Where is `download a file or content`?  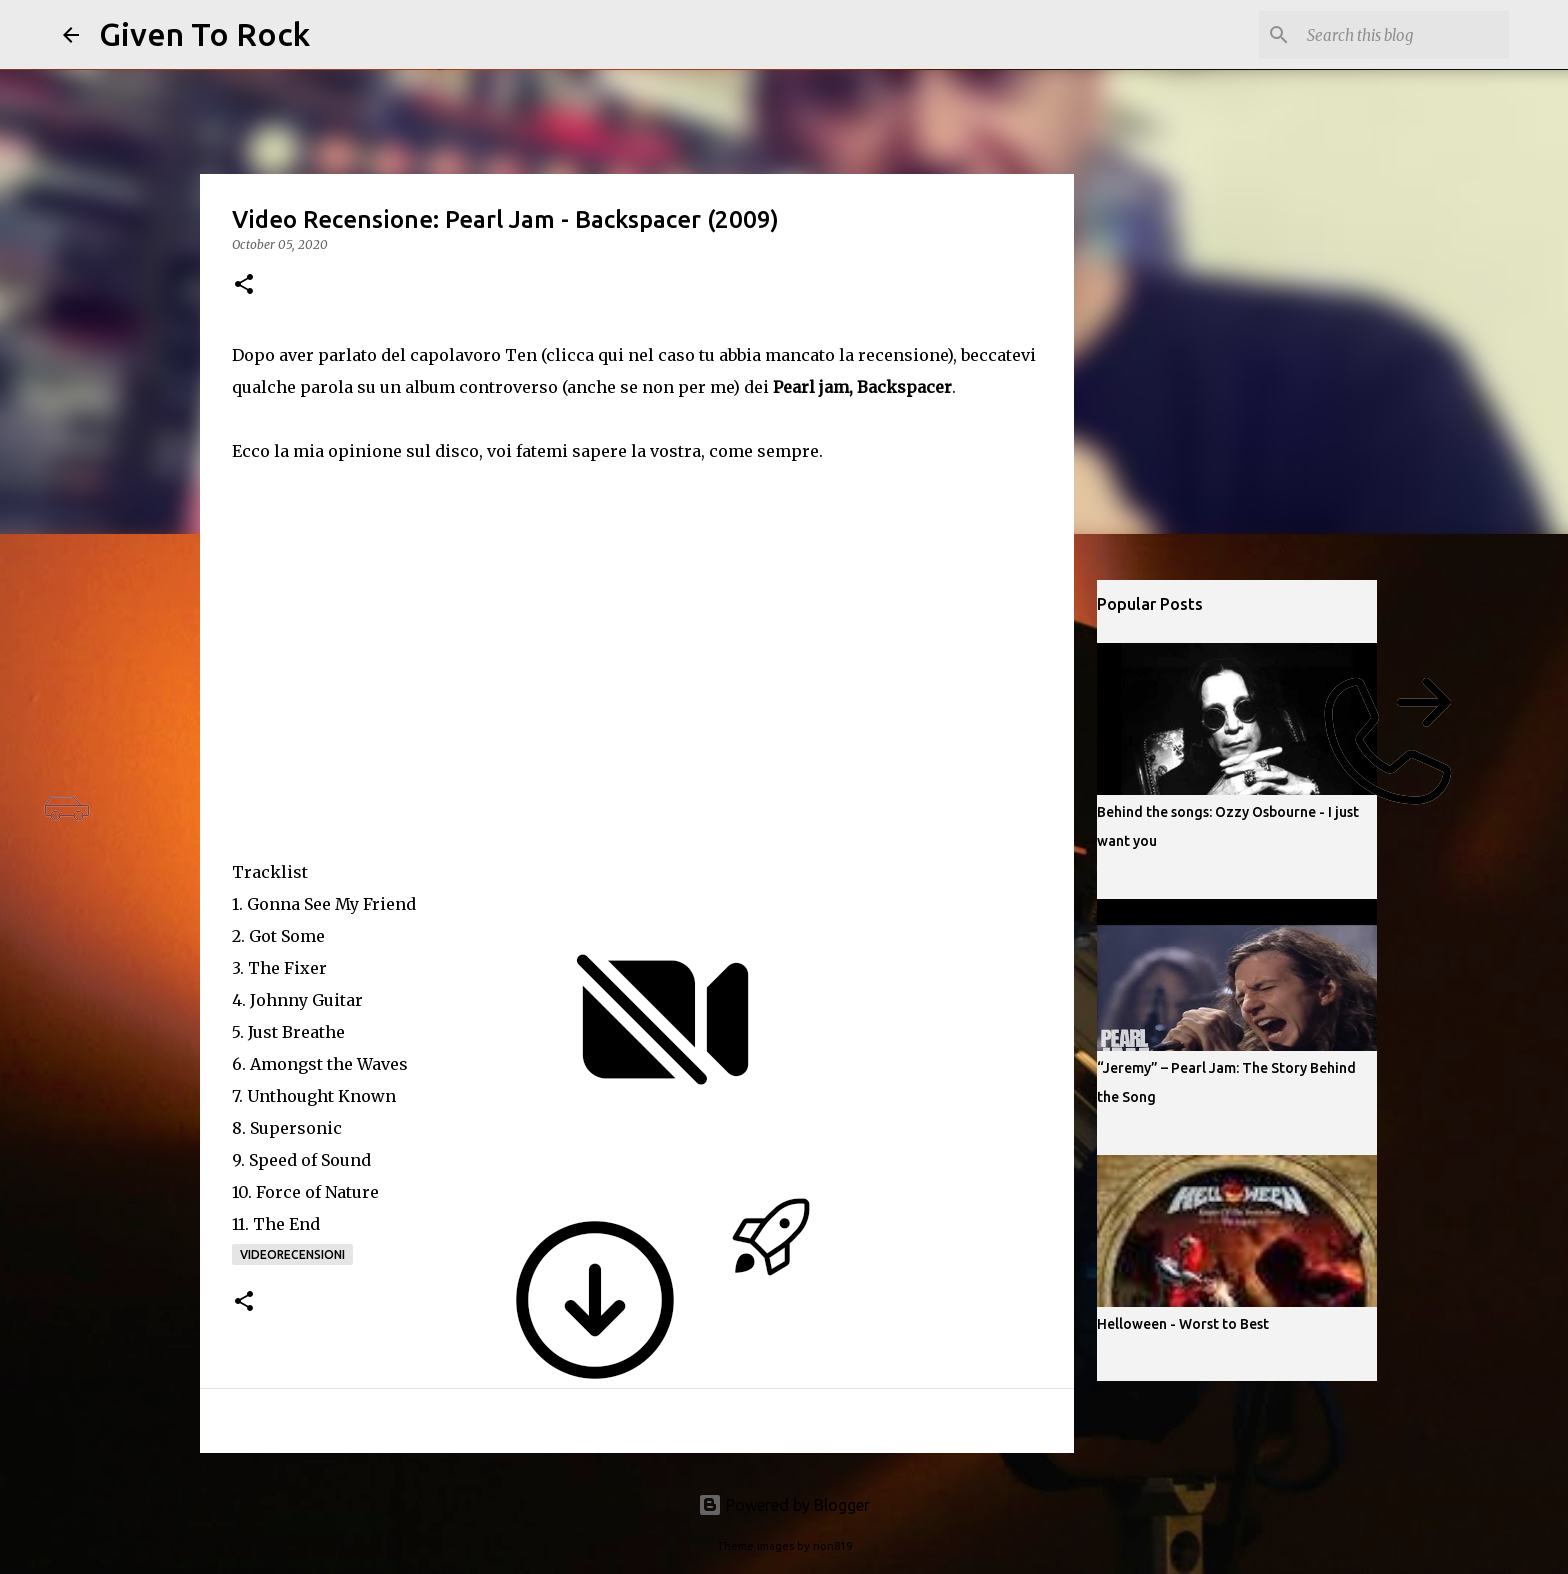 download a file or content is located at coordinates (595, 1300).